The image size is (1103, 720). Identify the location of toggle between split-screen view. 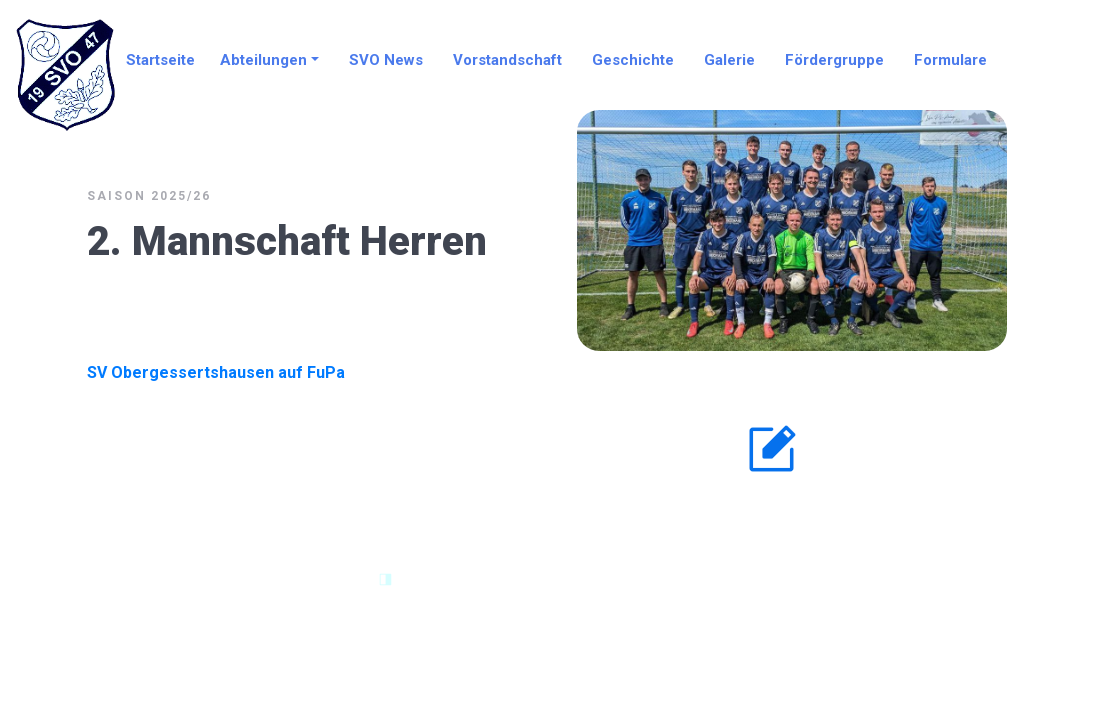
(385, 579).